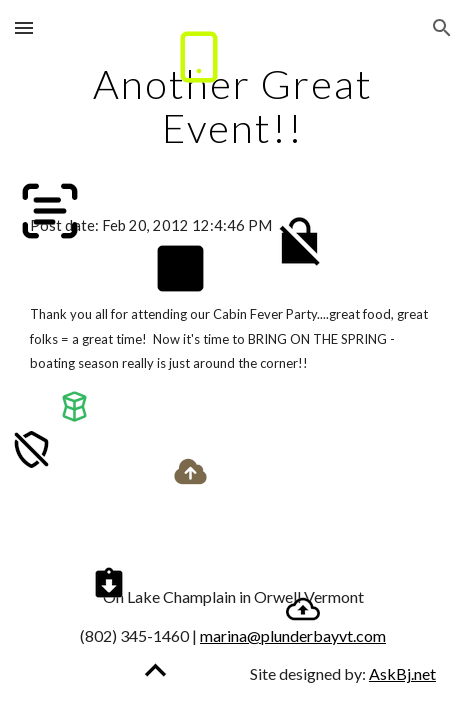  Describe the element at coordinates (303, 609) in the screenshot. I see `upload file to cloud storage` at that location.